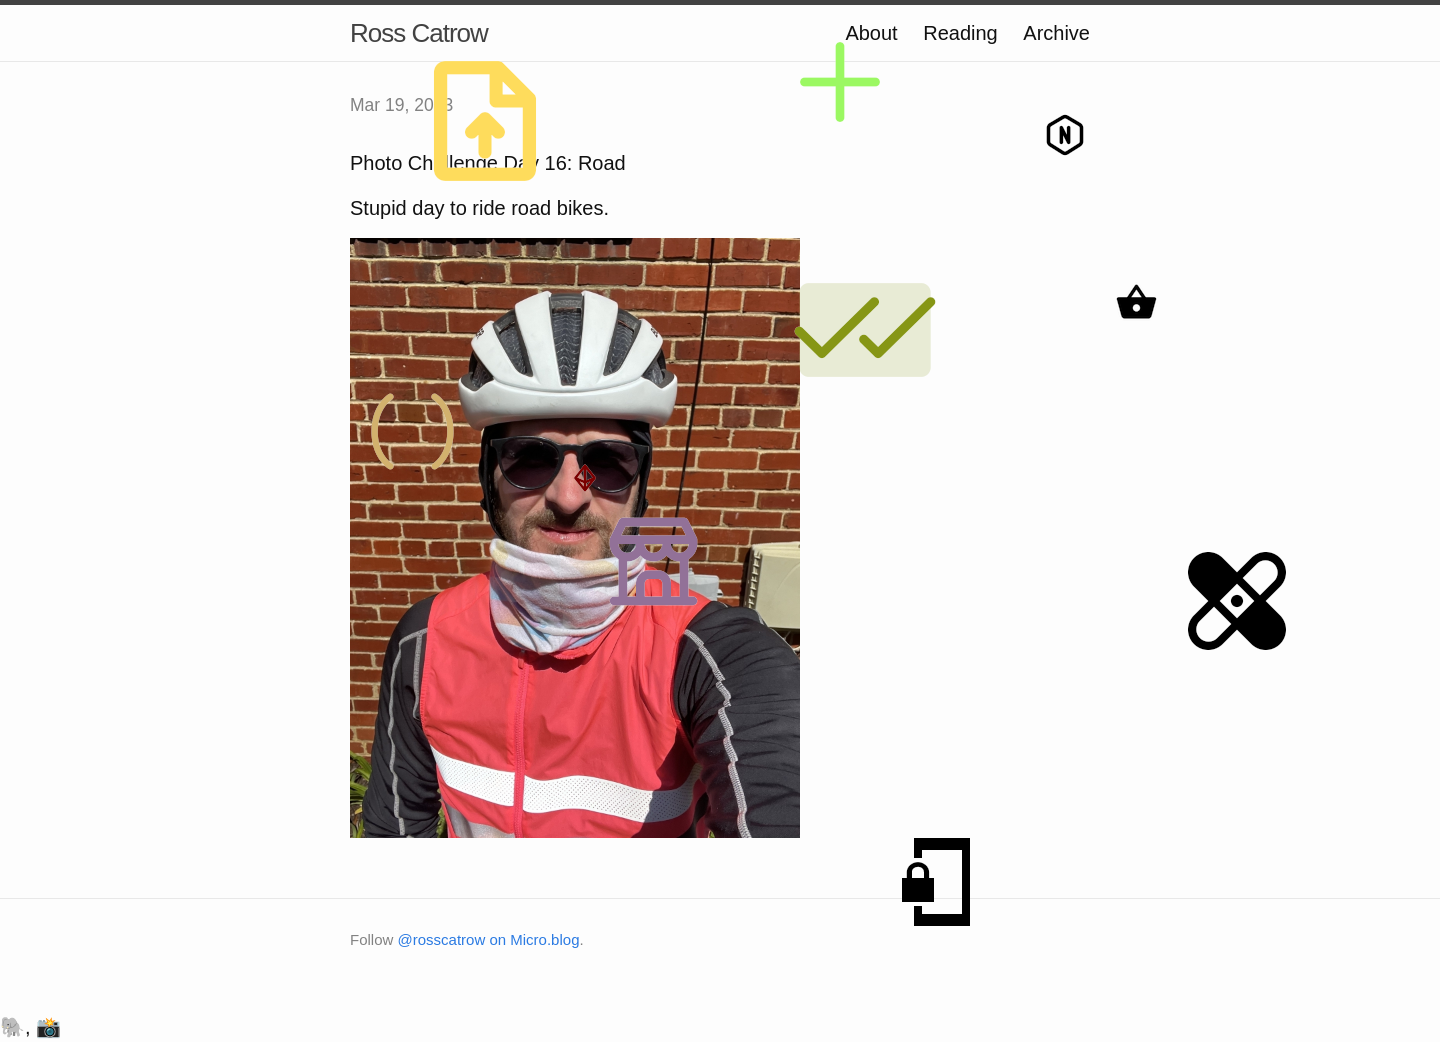  What do you see at coordinates (865, 330) in the screenshot?
I see `indicates message has been read or delivered` at bounding box center [865, 330].